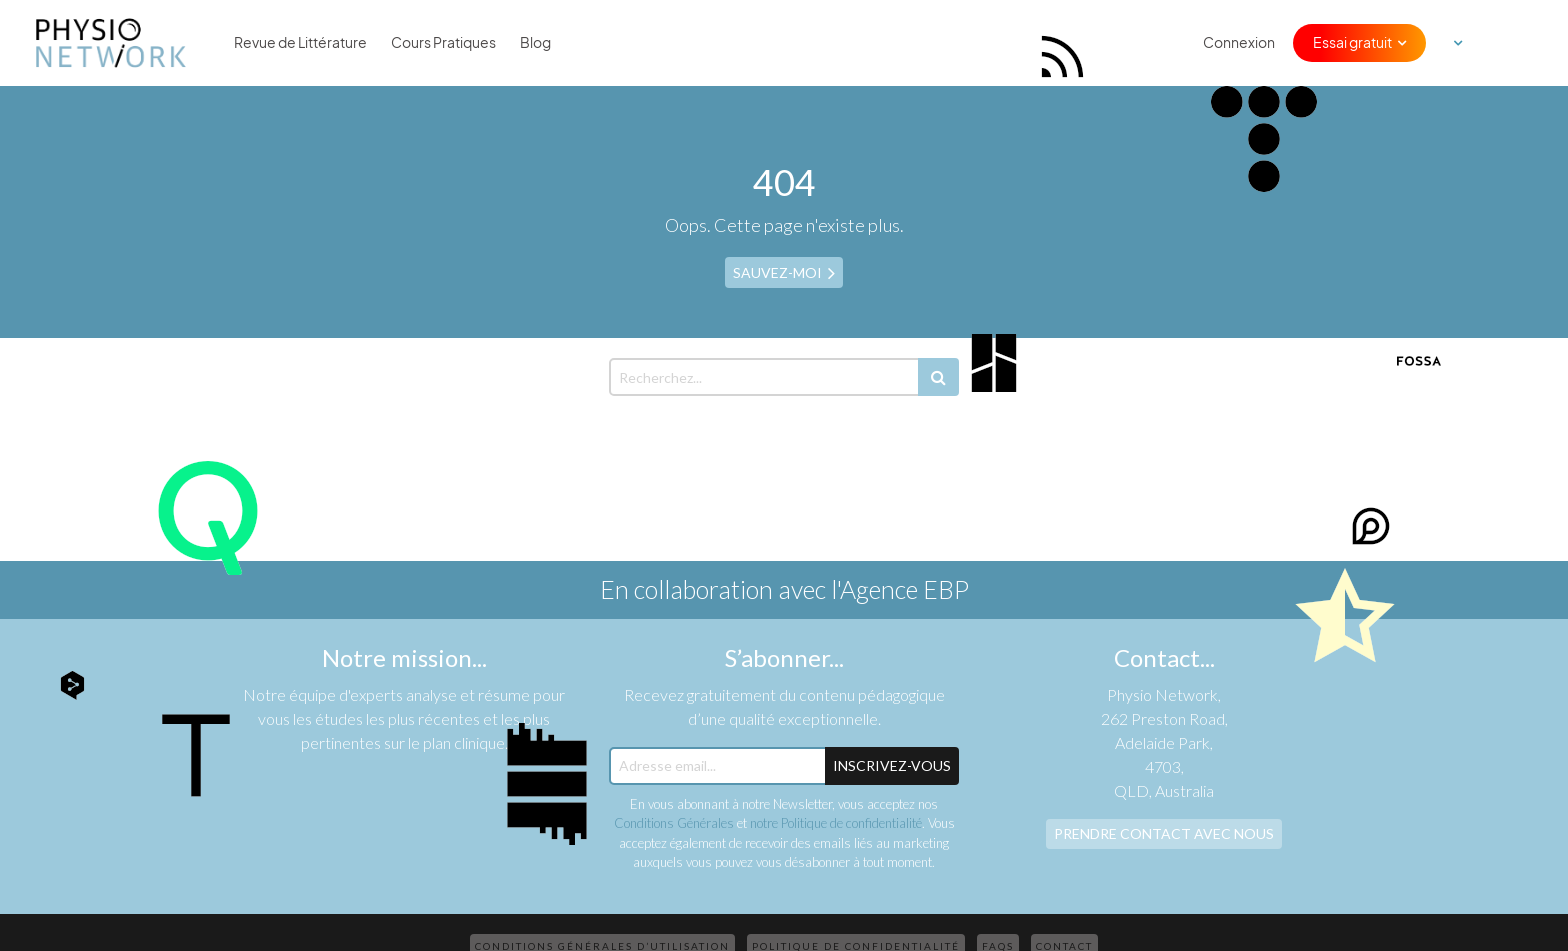 The width and height of the screenshot is (1568, 951). What do you see at coordinates (1345, 618) in the screenshot?
I see `indicates a partial rating or half-star score` at bounding box center [1345, 618].